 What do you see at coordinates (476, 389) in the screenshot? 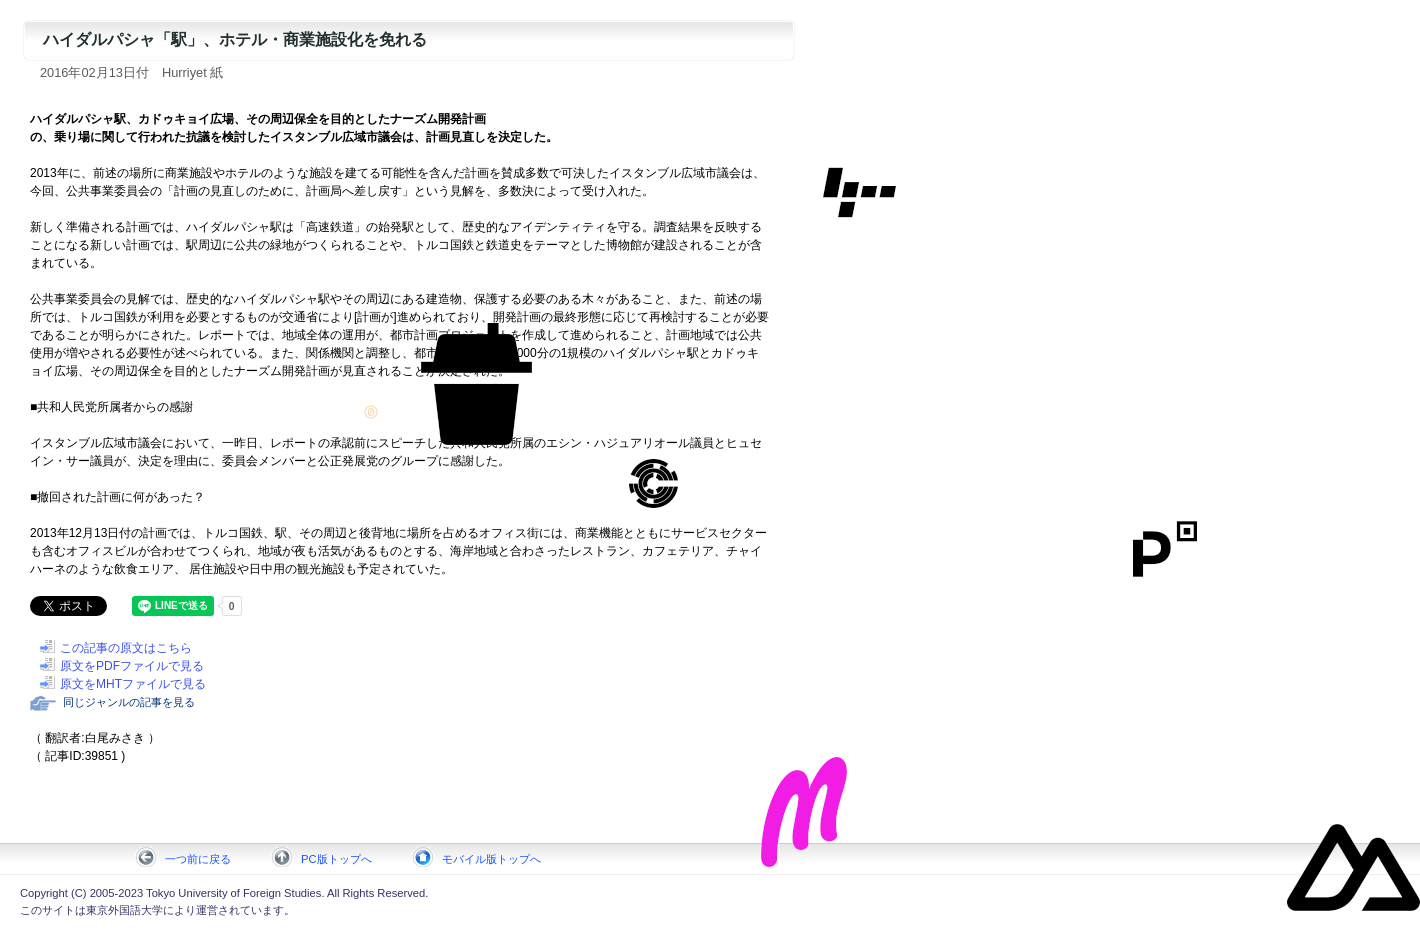
I see `view food and drink options` at bounding box center [476, 389].